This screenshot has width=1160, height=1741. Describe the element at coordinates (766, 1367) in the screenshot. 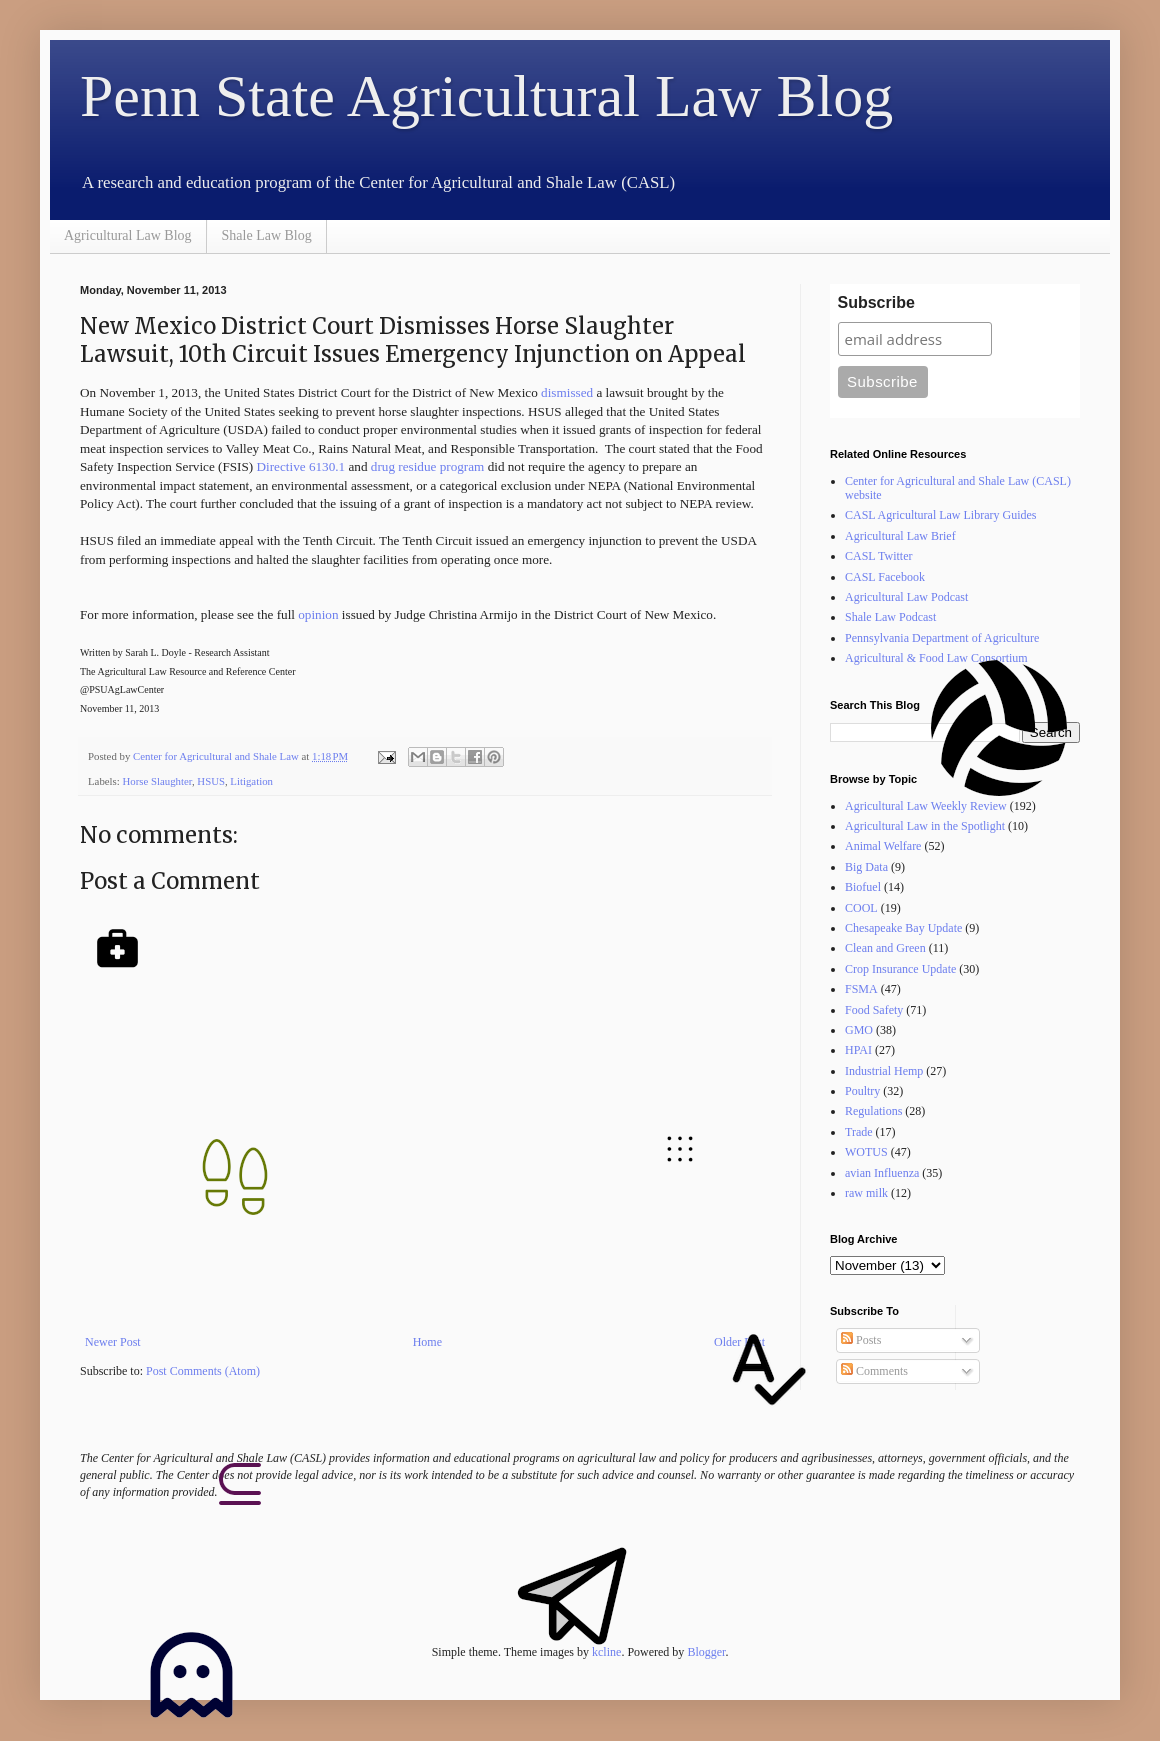

I see `enable spellcheck or grammar checking` at that location.